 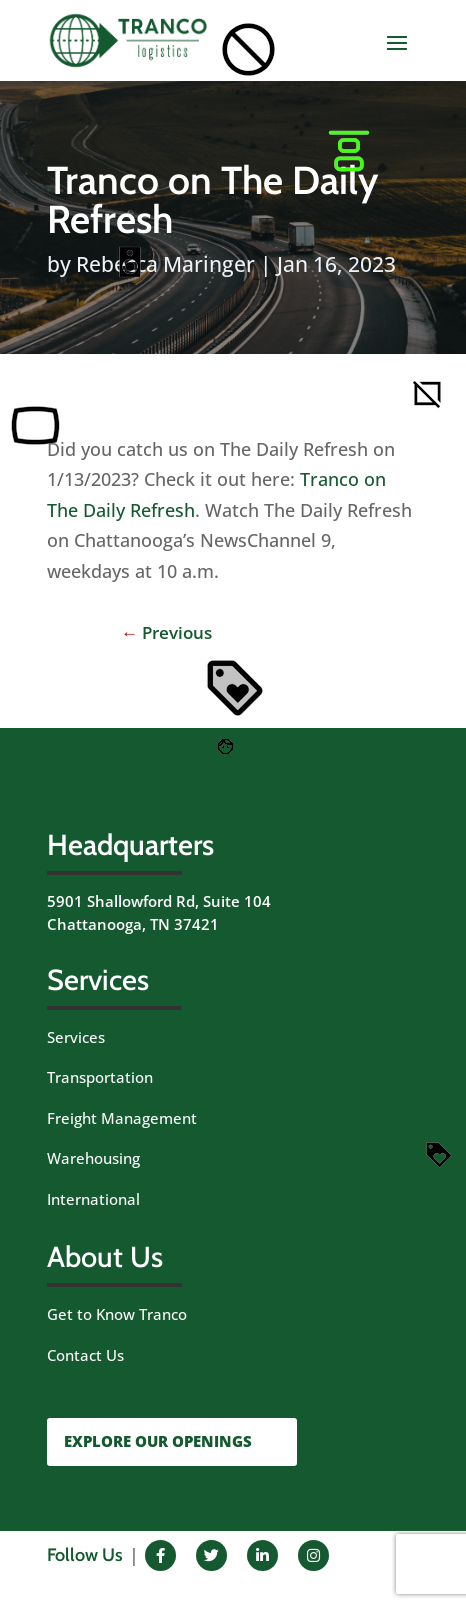 What do you see at coordinates (438, 1154) in the screenshot?
I see `view loyalty rewards or points` at bounding box center [438, 1154].